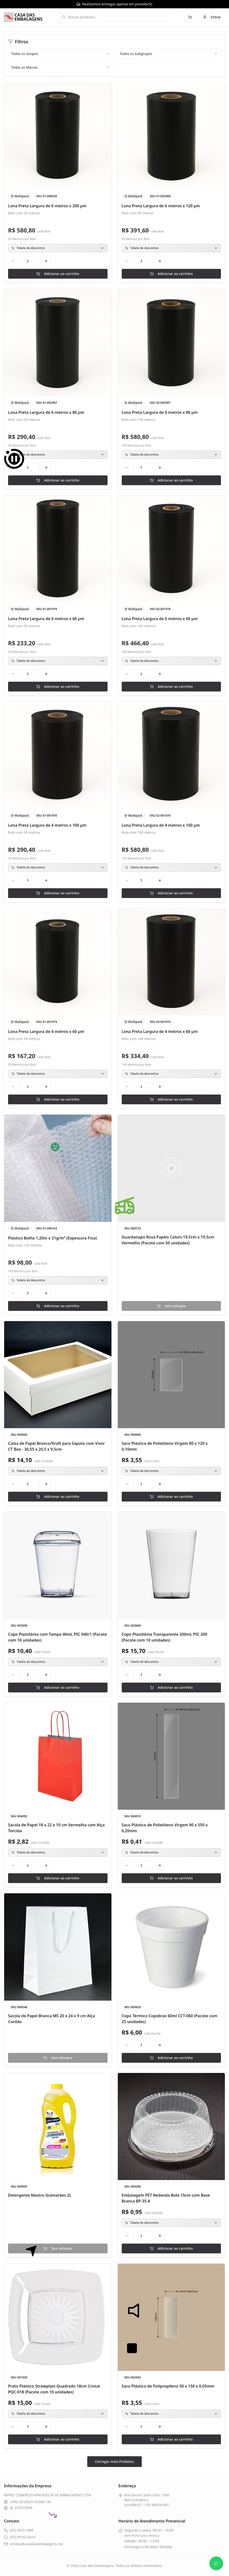  Describe the element at coordinates (132, 2348) in the screenshot. I see `stop media playback` at that location.